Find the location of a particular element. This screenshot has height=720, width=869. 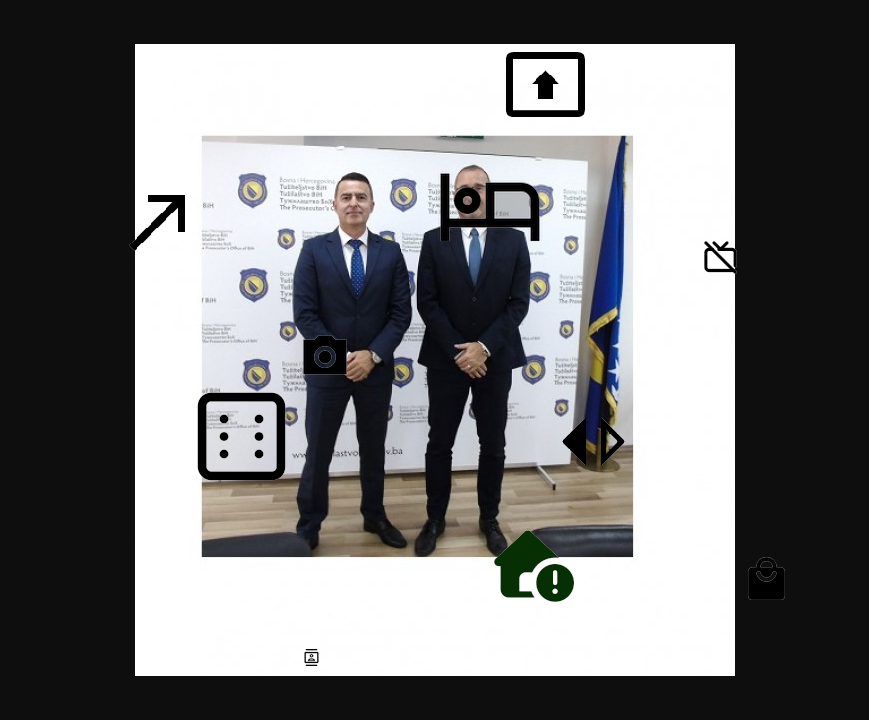

switch to the right panel or view is located at coordinates (593, 441).